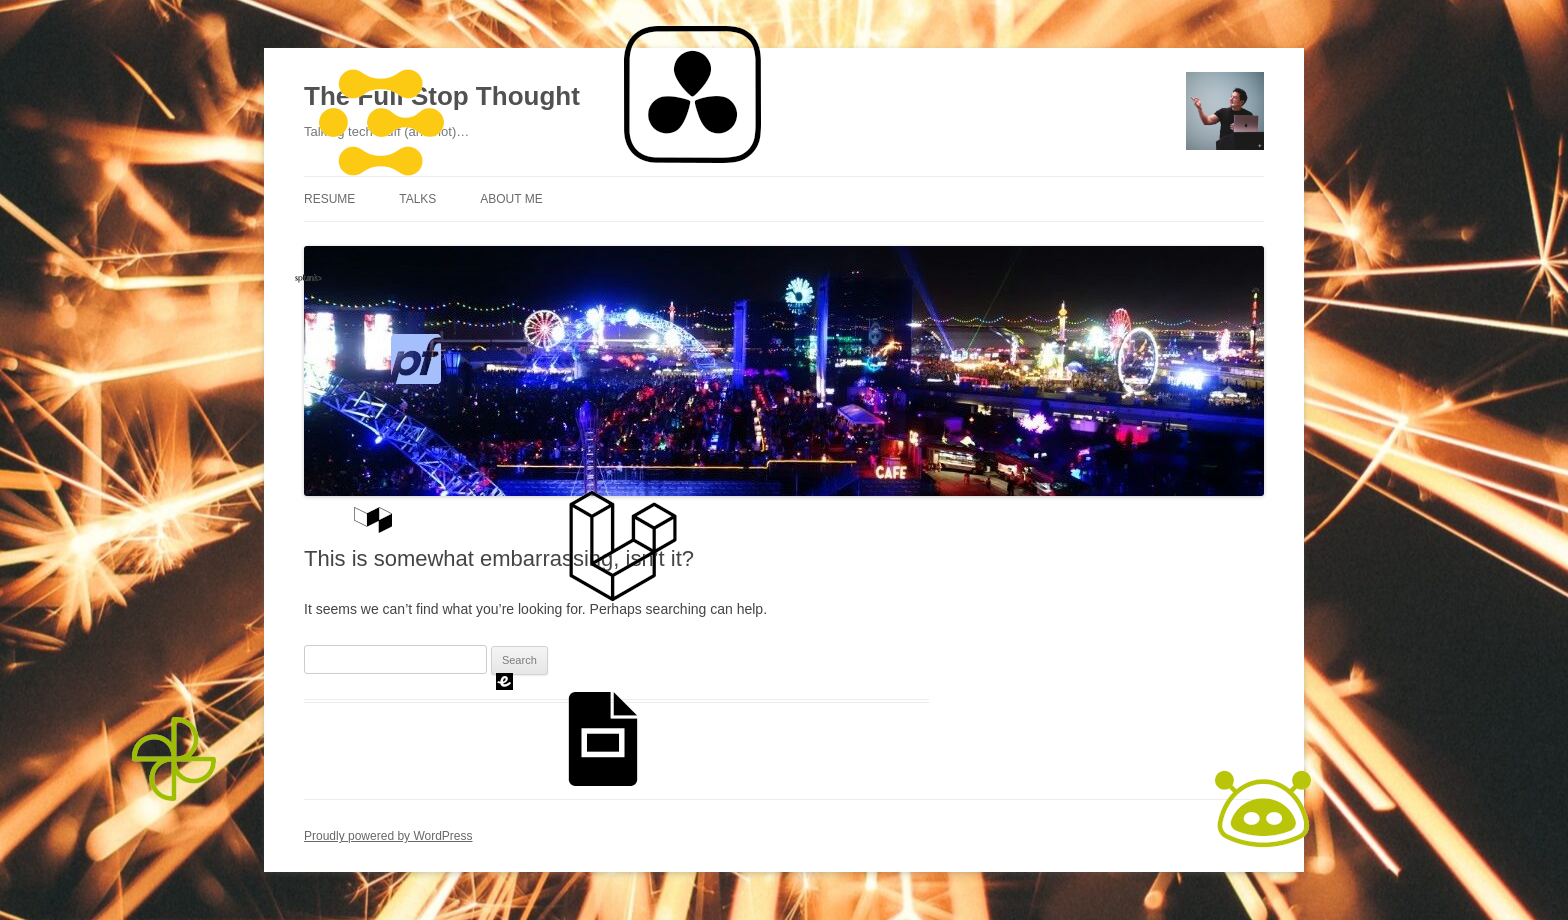  Describe the element at coordinates (416, 359) in the screenshot. I see `open pfSense firewall dashboard` at that location.